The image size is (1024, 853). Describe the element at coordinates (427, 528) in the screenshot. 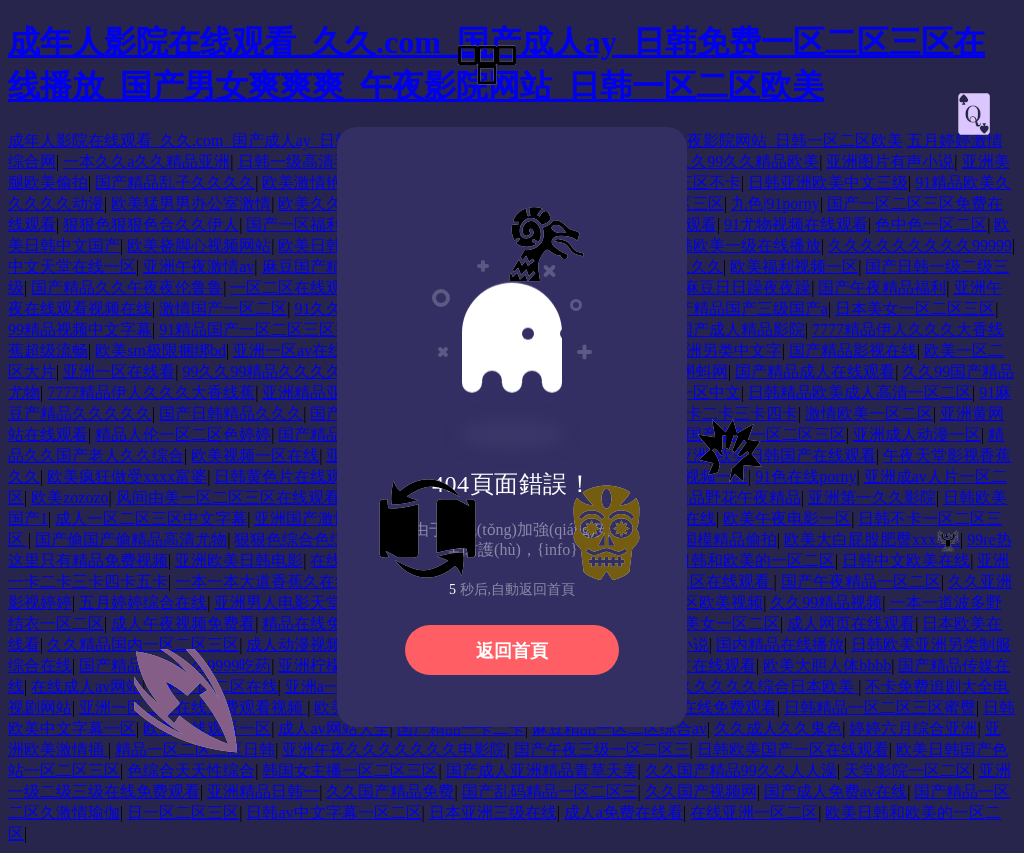

I see `swap or exchange cards` at that location.